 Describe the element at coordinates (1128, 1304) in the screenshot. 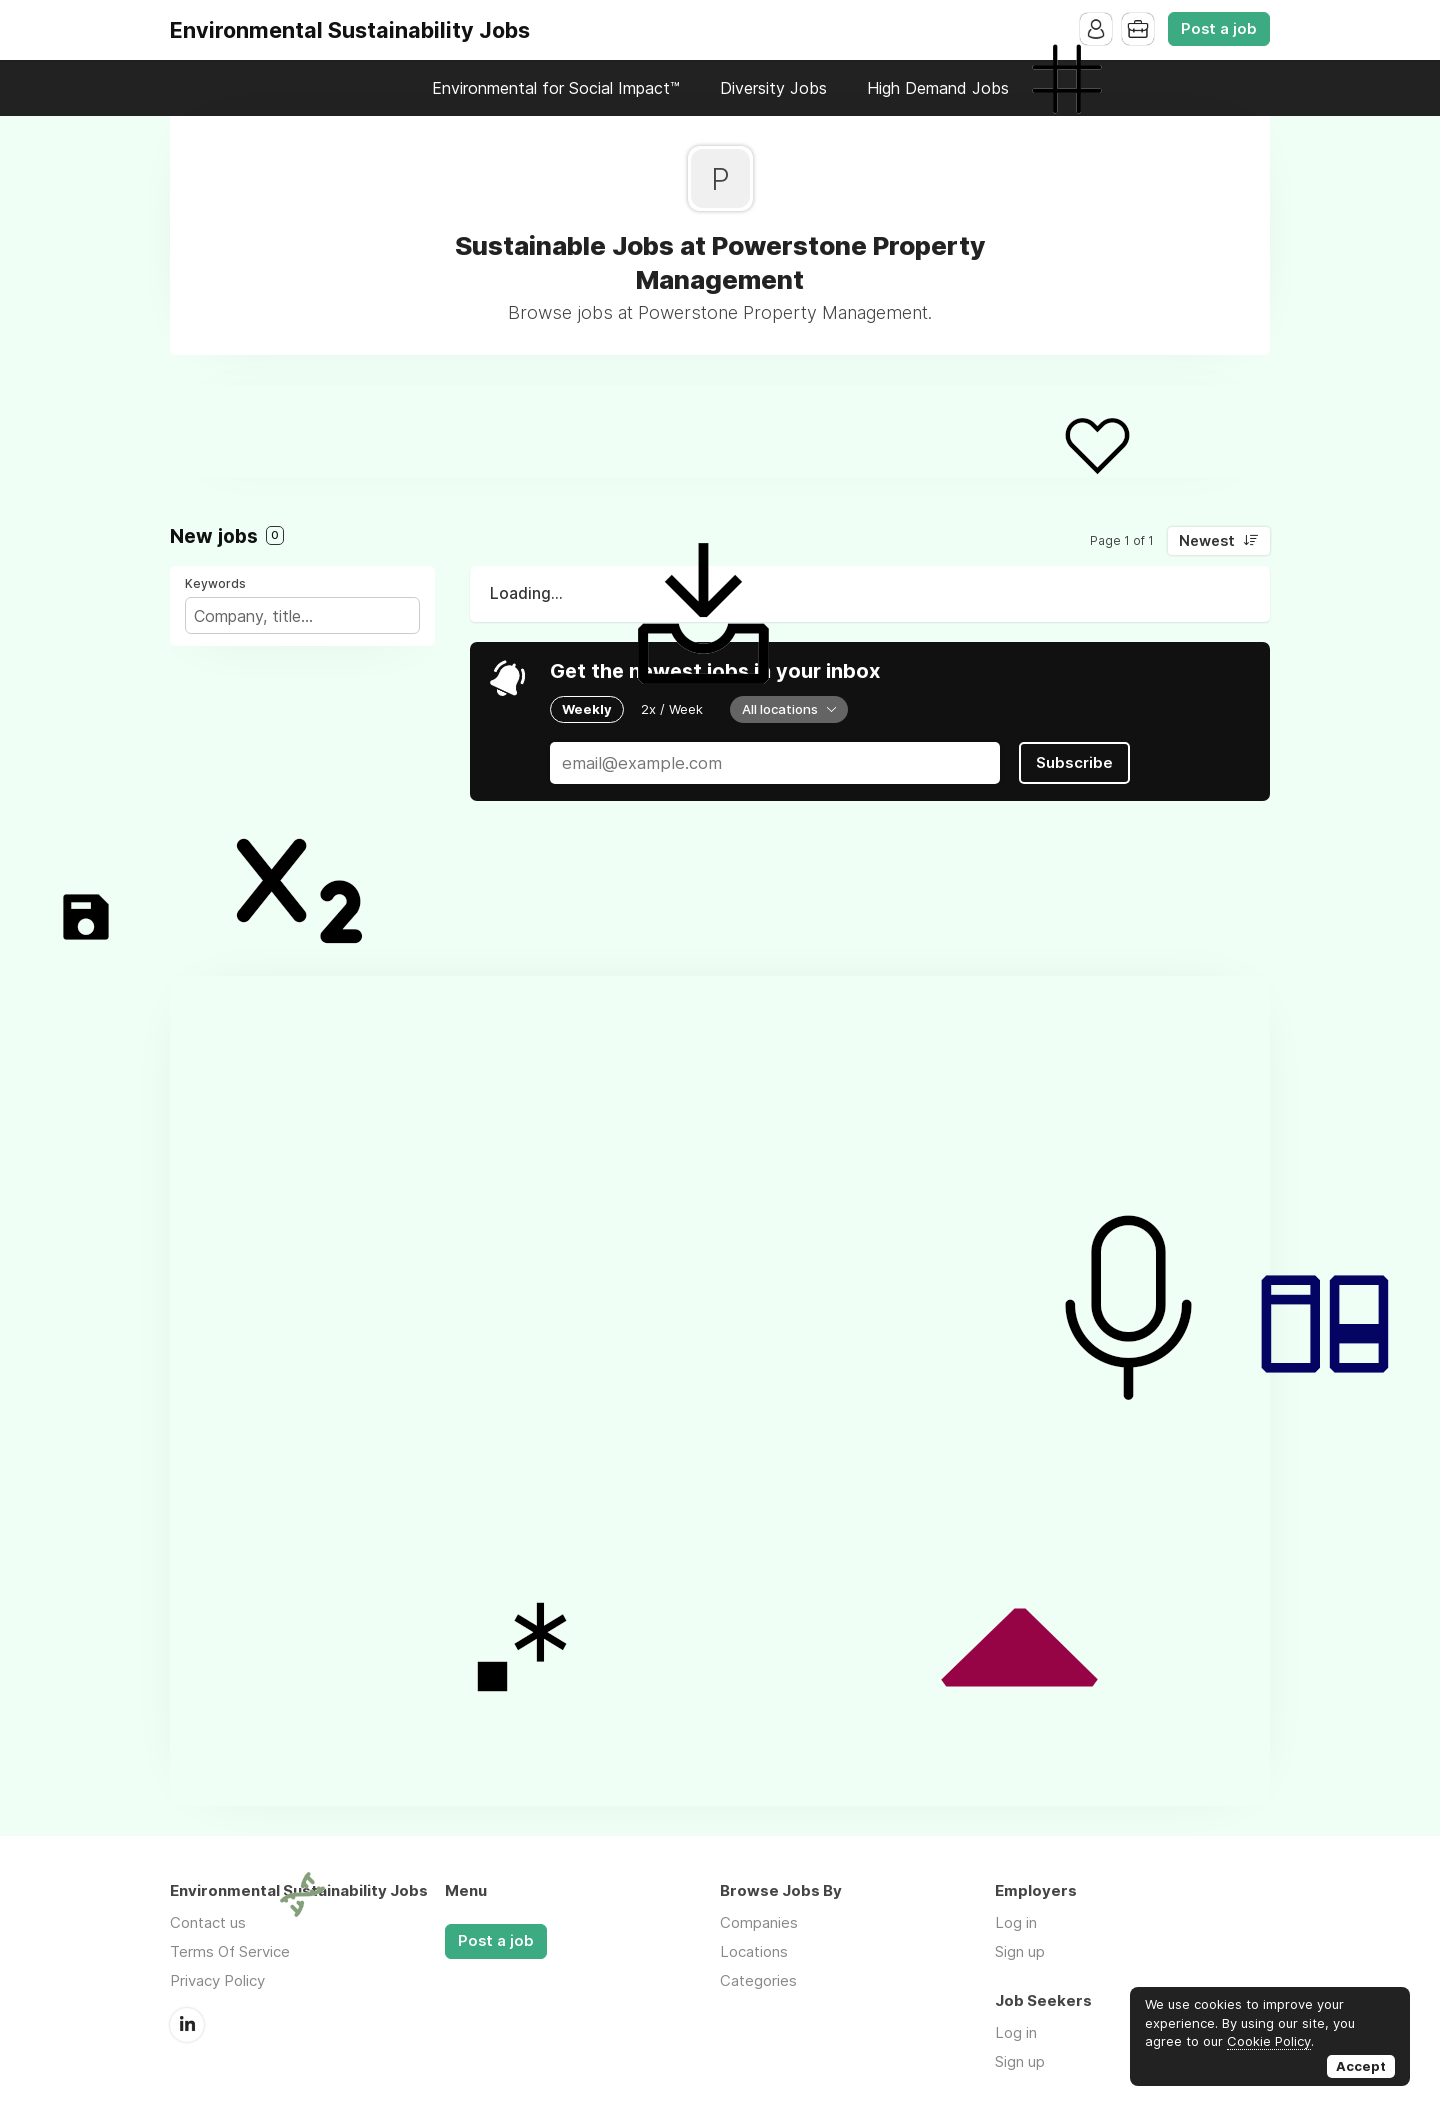

I see `tap to start voice input` at that location.